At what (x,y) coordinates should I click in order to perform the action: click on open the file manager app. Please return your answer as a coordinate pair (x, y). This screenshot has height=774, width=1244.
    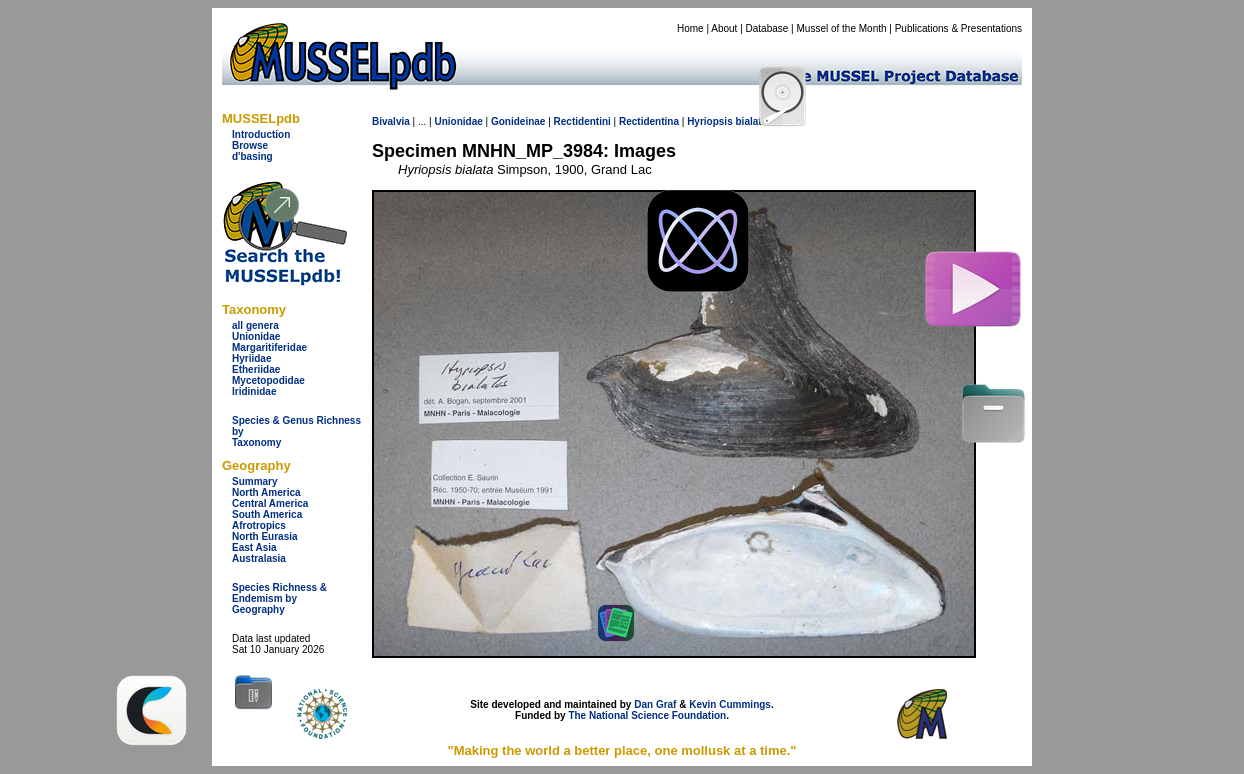
    Looking at the image, I should click on (993, 413).